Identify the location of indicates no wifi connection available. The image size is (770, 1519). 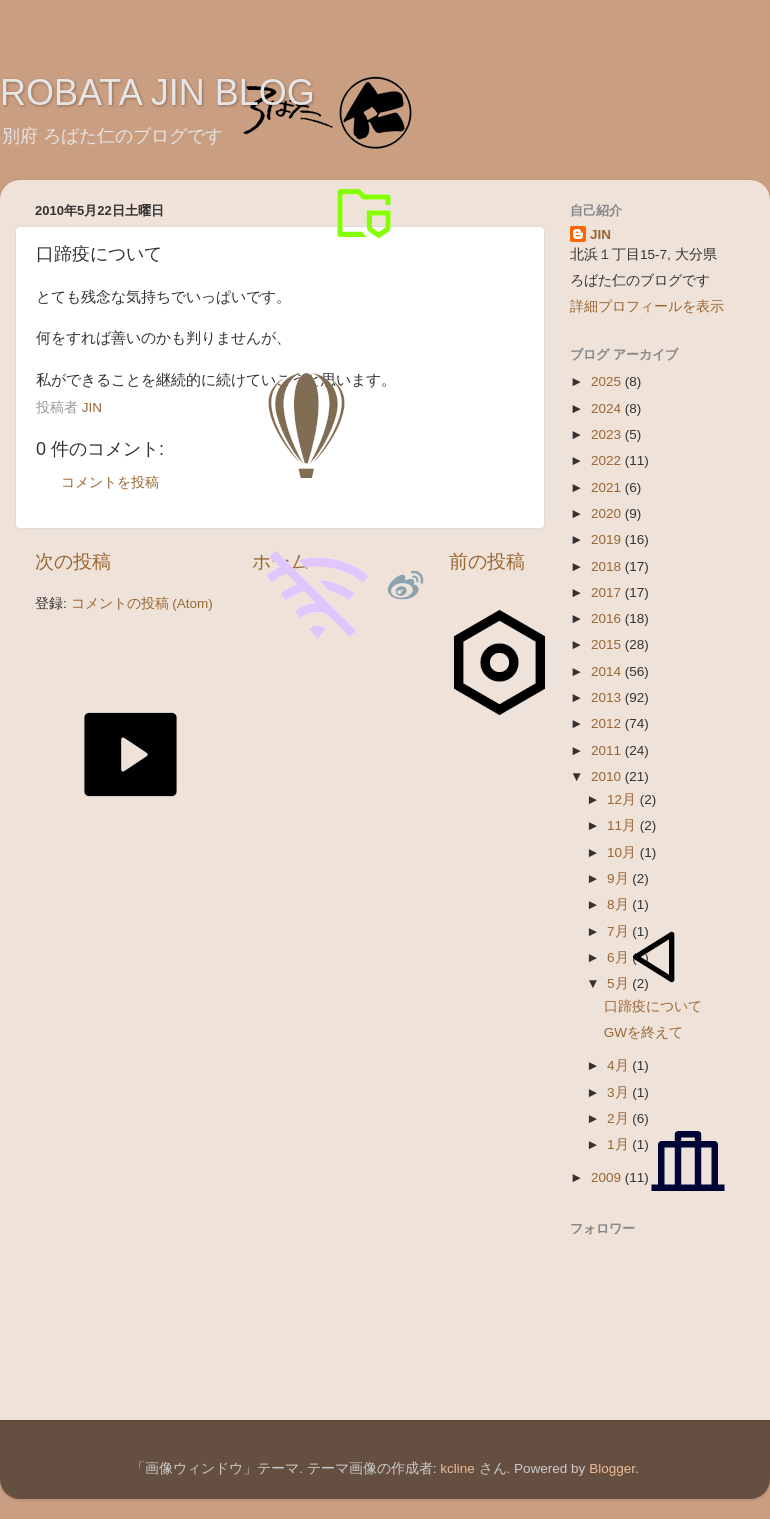
(317, 598).